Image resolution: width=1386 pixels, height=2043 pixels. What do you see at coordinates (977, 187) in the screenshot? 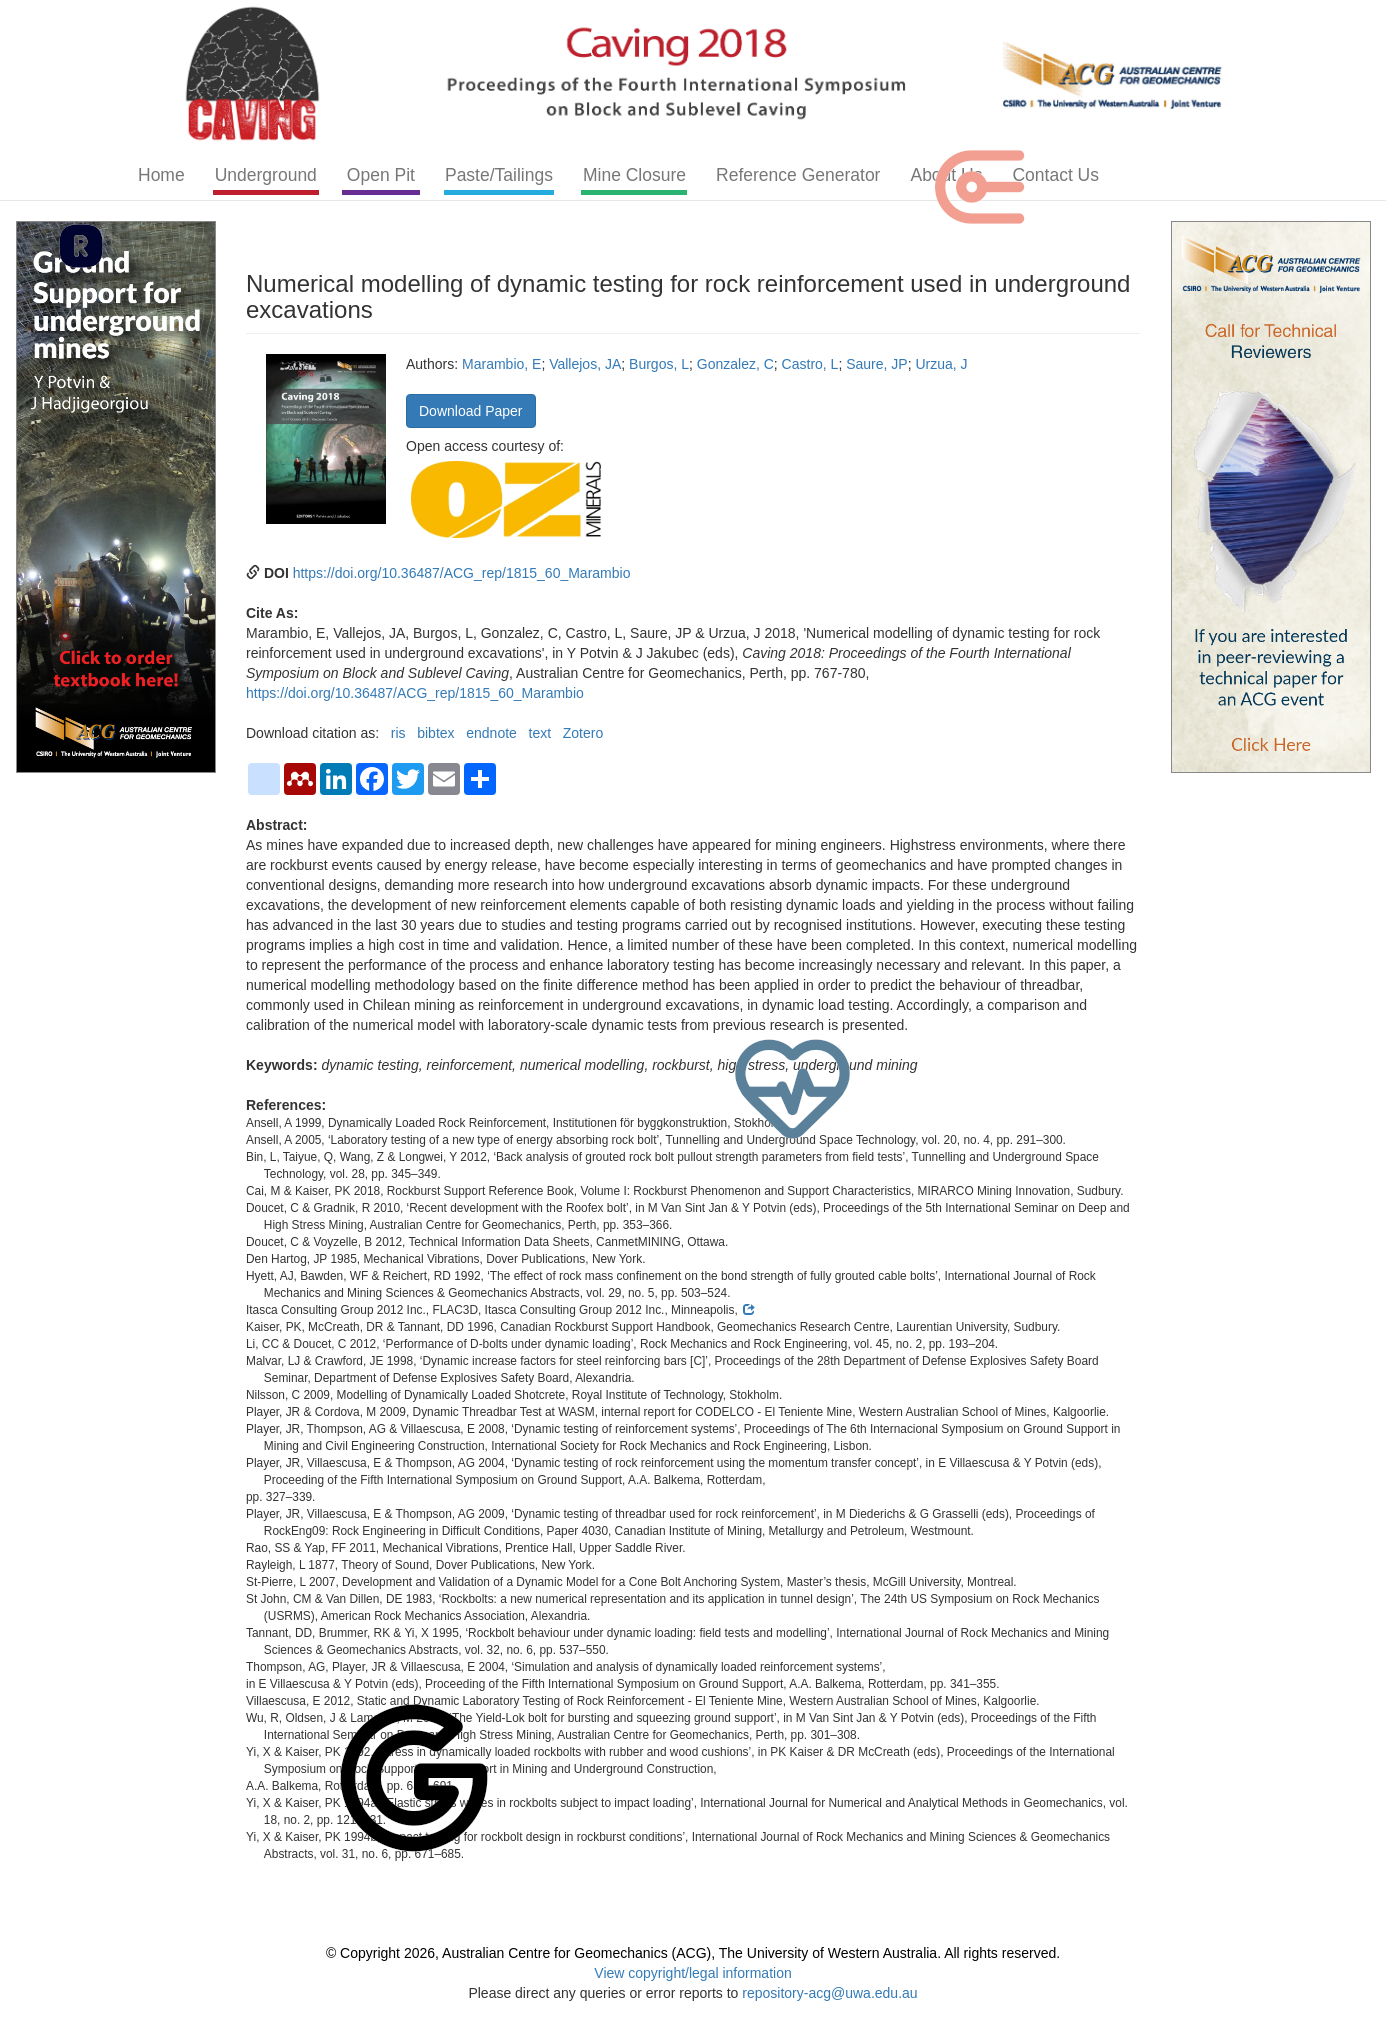
I see `indicates a rounded line cap style option` at bounding box center [977, 187].